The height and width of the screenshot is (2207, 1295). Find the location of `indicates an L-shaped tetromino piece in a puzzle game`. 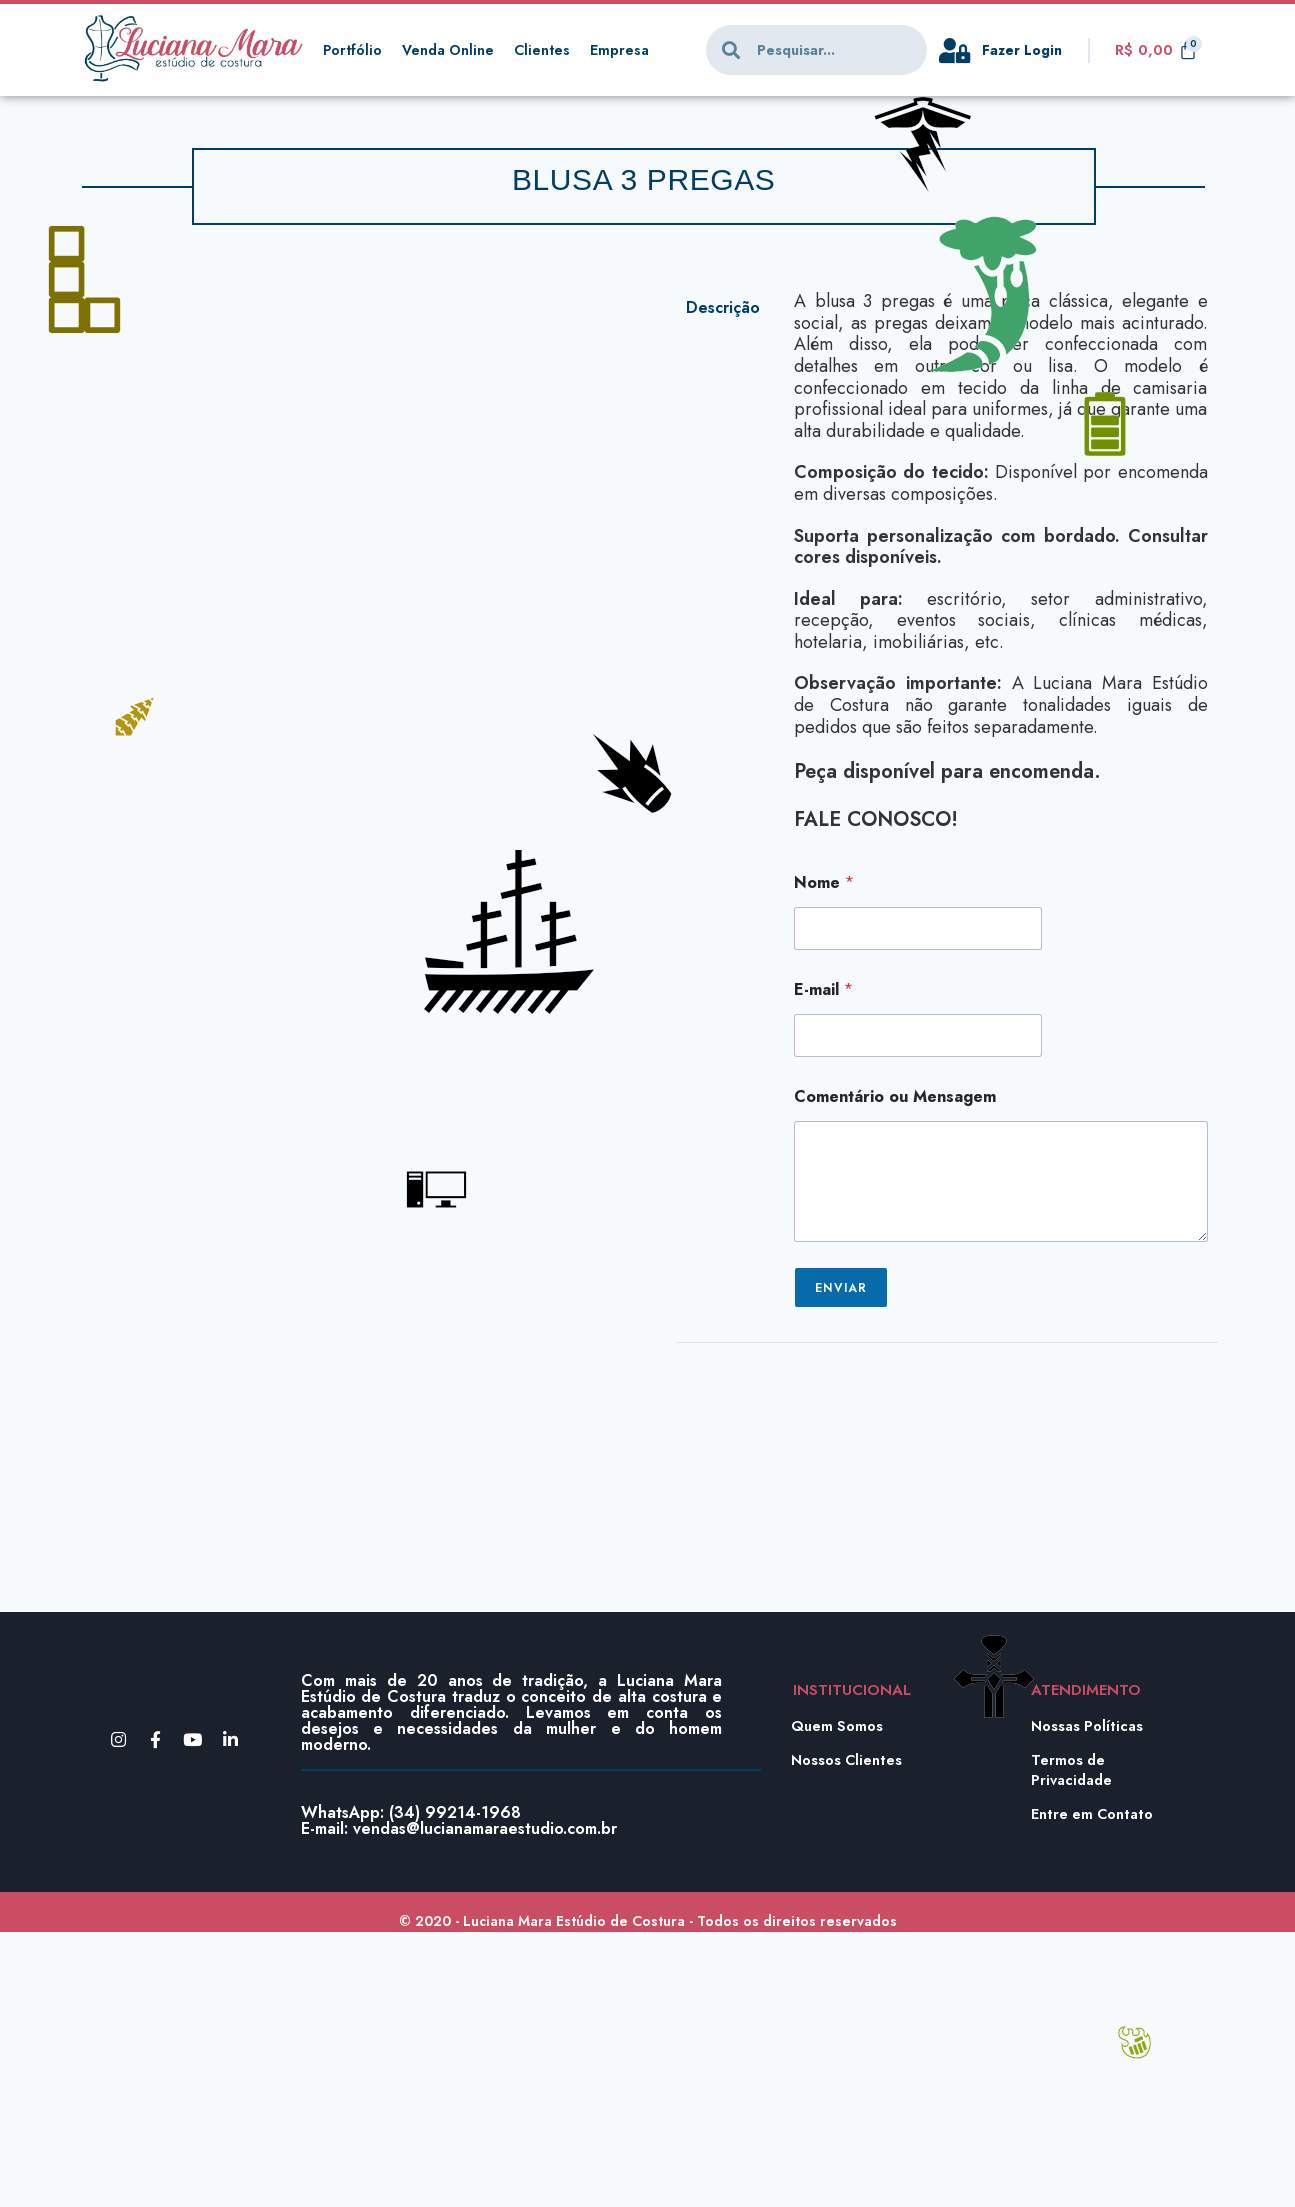

indicates an L-shaped tetromino piece in a puzzle game is located at coordinates (84, 279).